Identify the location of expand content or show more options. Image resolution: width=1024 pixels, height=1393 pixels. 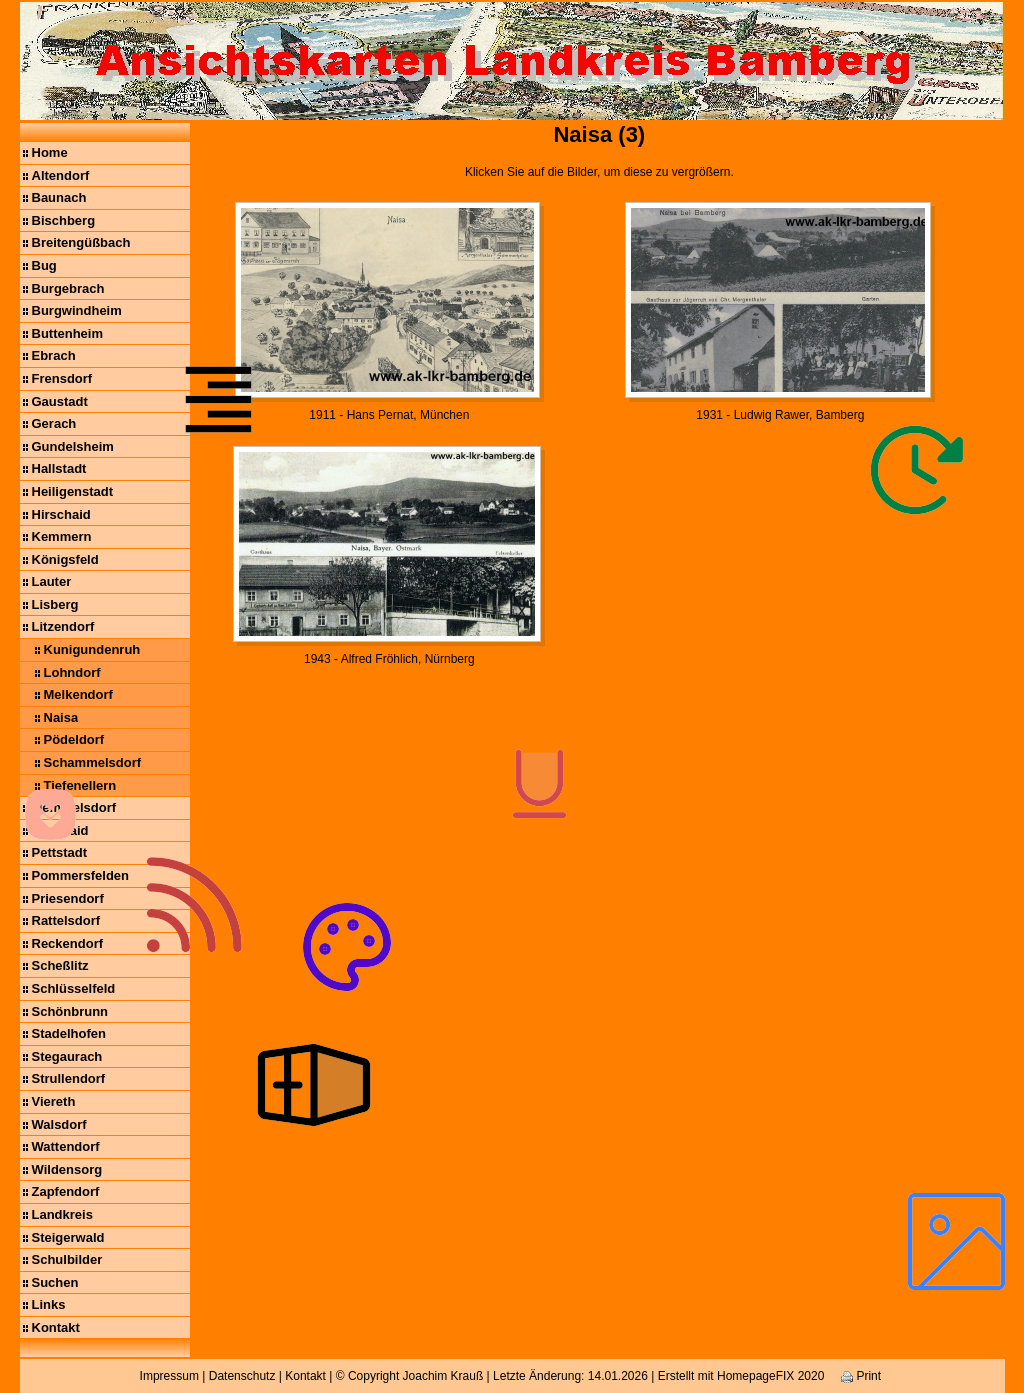
(50, 814).